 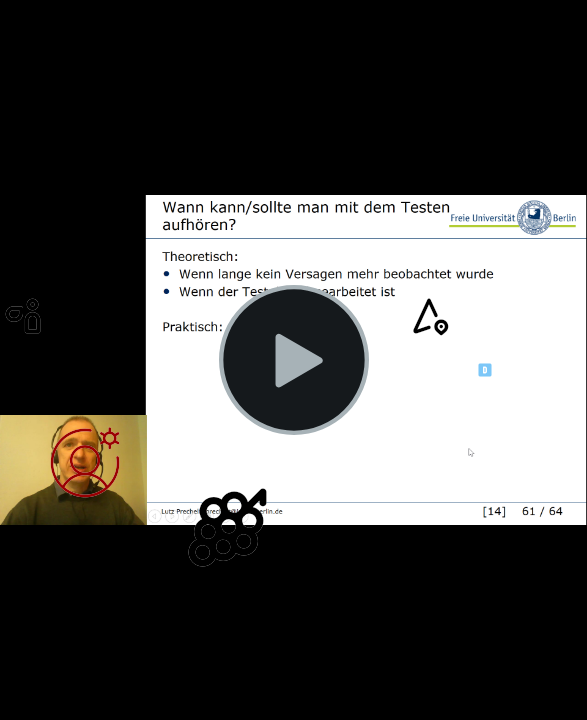 I want to click on indicates items or options starting with the letter D, so click(x=485, y=370).